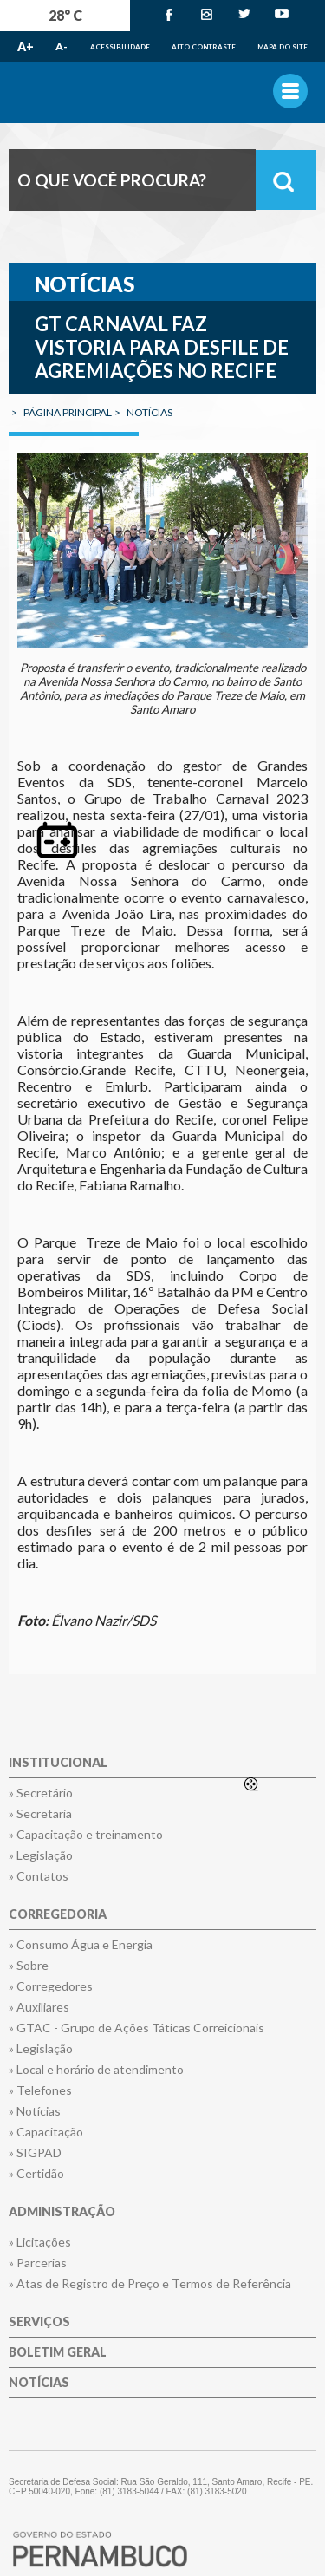 The image size is (325, 2576). I want to click on access video or film library, so click(250, 1784).